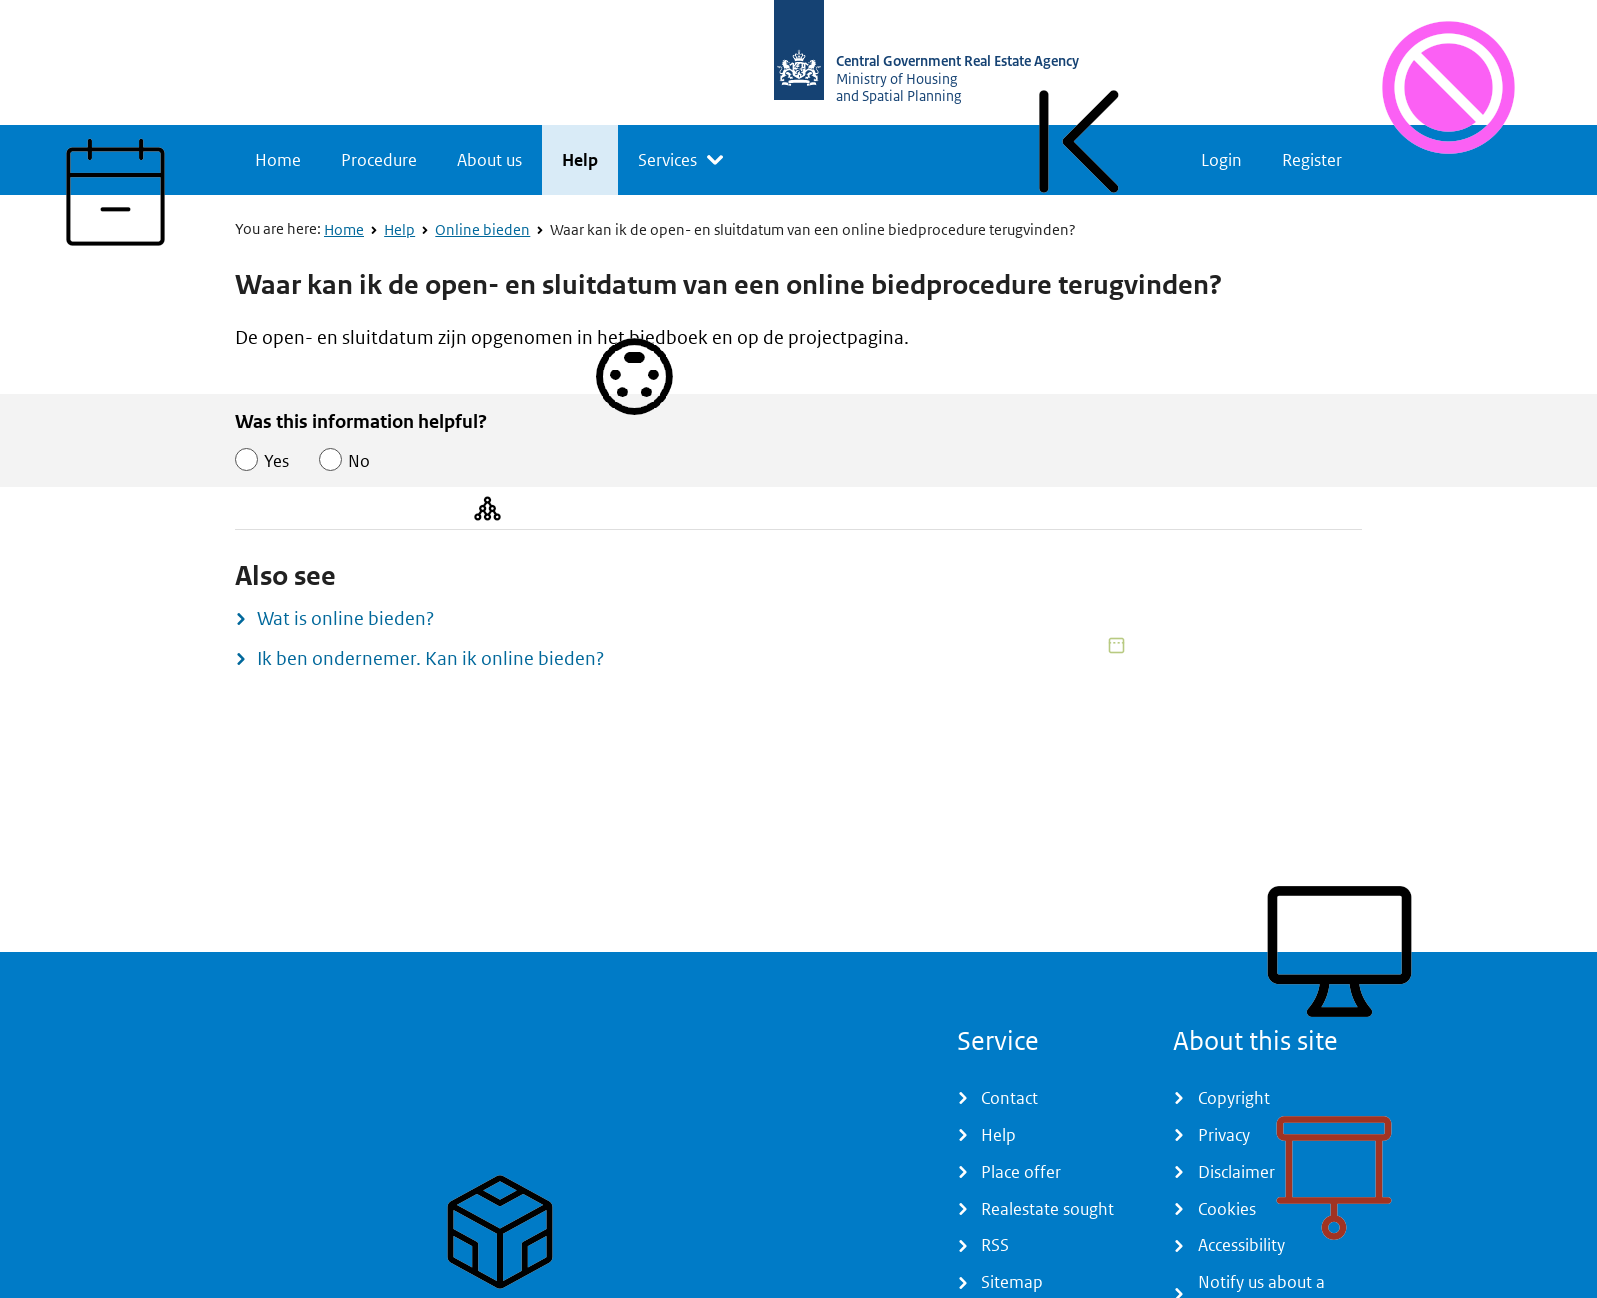 The image size is (1597, 1298). I want to click on start a presentation or slideshow, so click(1334, 1169).